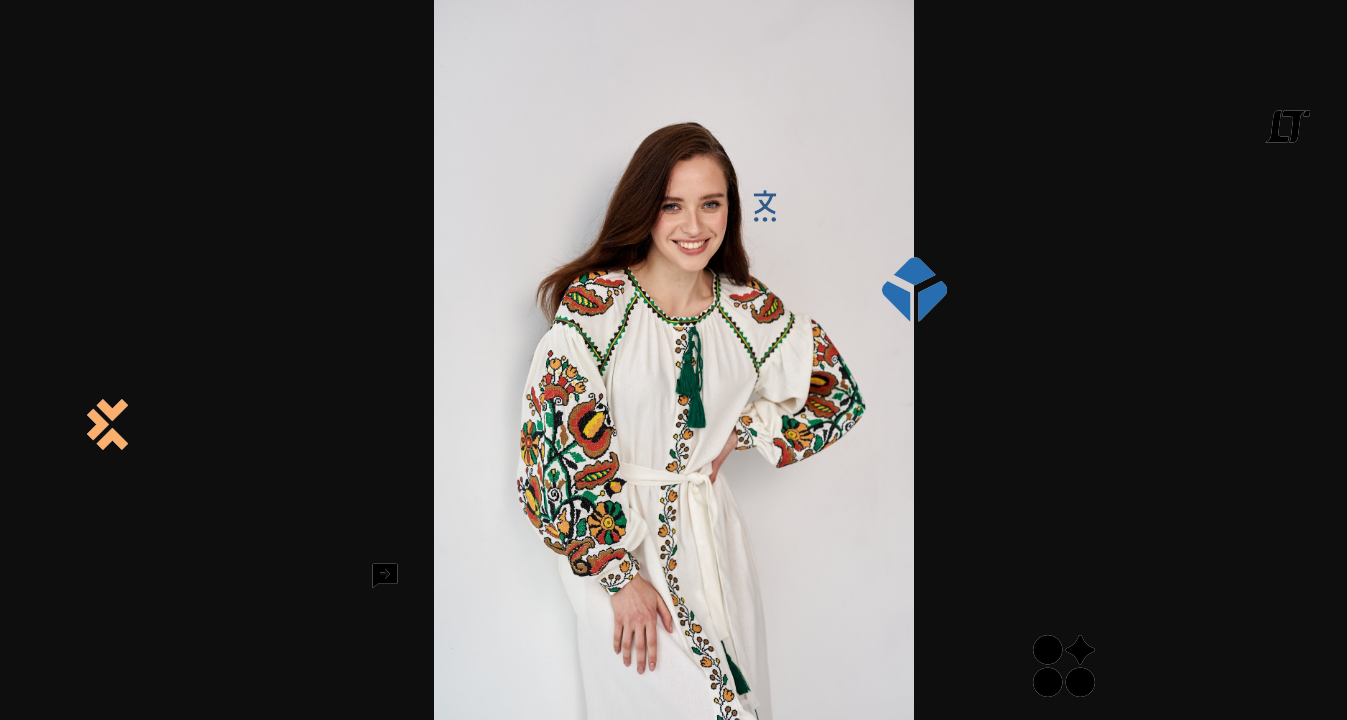 The width and height of the screenshot is (1347, 720). What do you see at coordinates (385, 575) in the screenshot?
I see `forward a chat message` at bounding box center [385, 575].